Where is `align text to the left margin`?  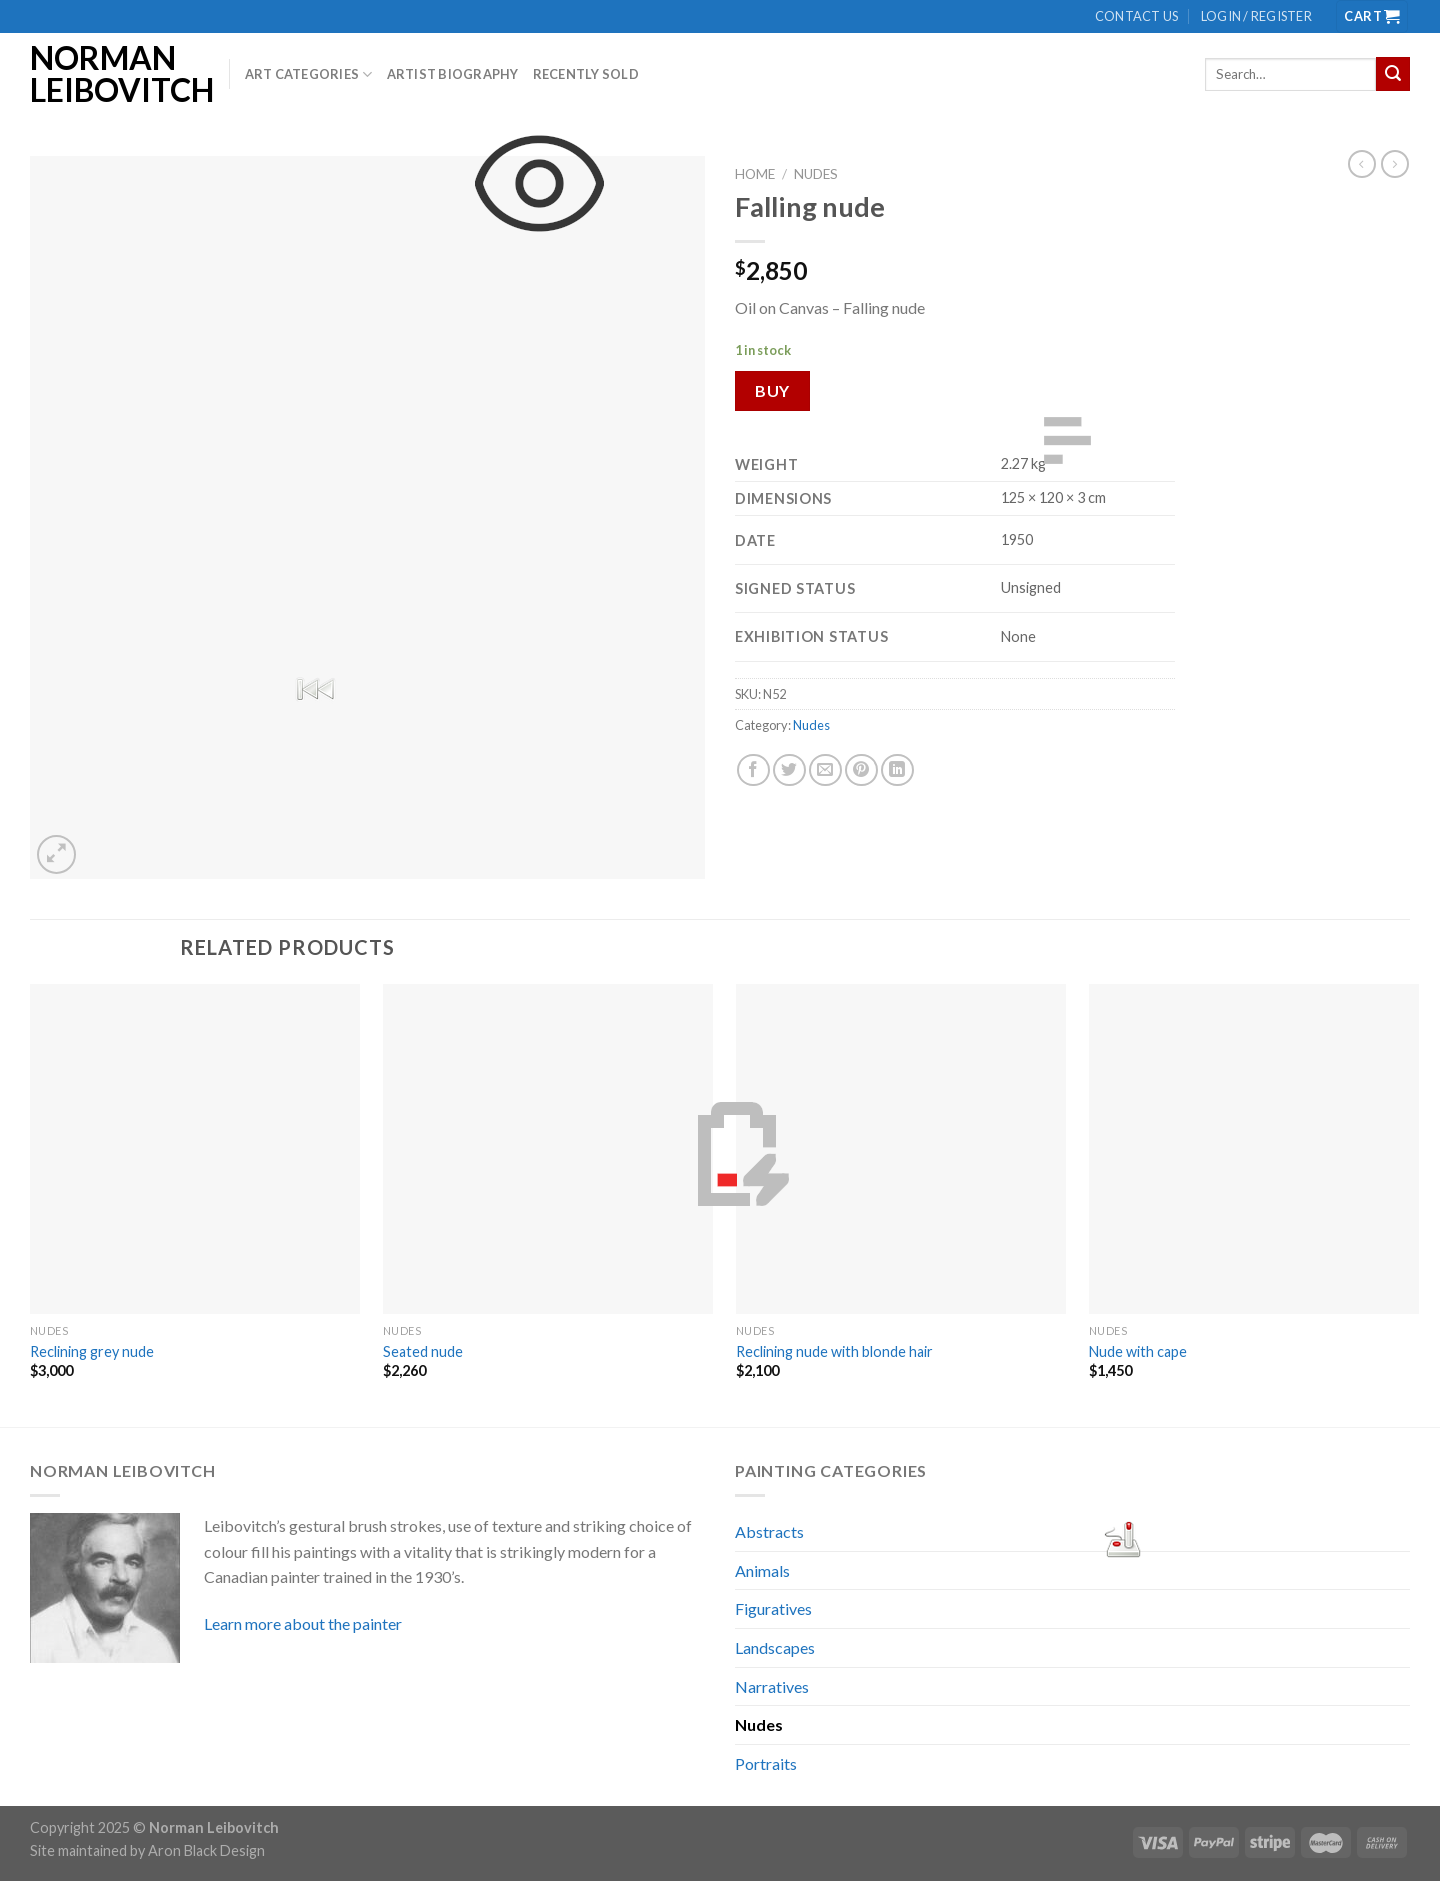
align text to the left margin is located at coordinates (1067, 440).